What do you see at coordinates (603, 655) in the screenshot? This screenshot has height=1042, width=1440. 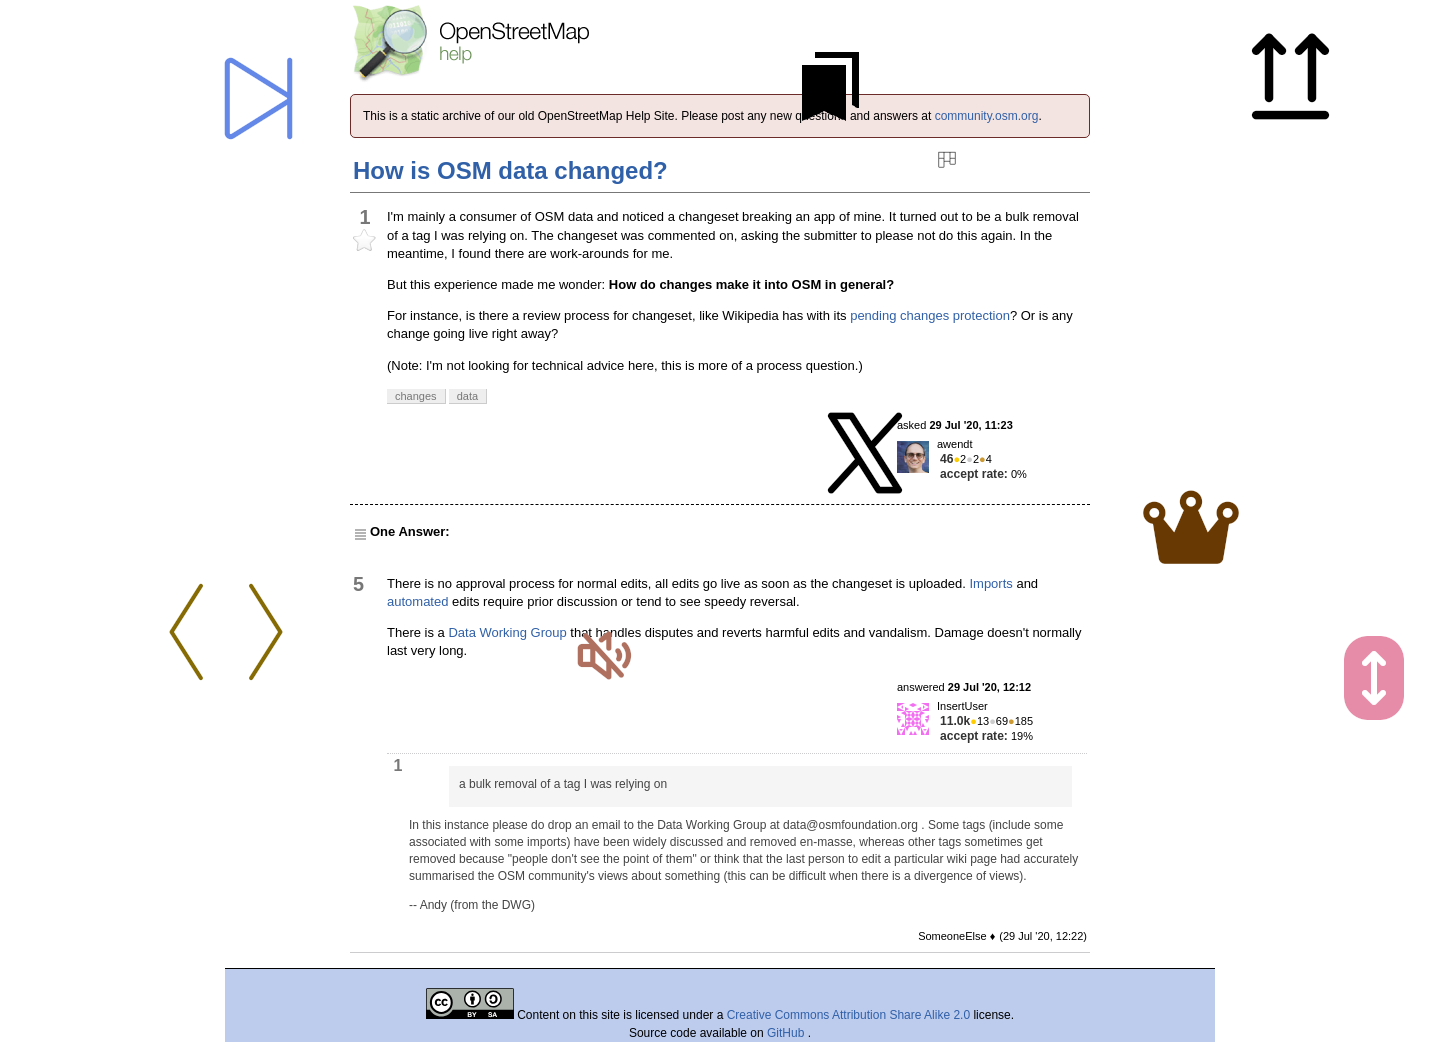 I see `mute audio or sound` at bounding box center [603, 655].